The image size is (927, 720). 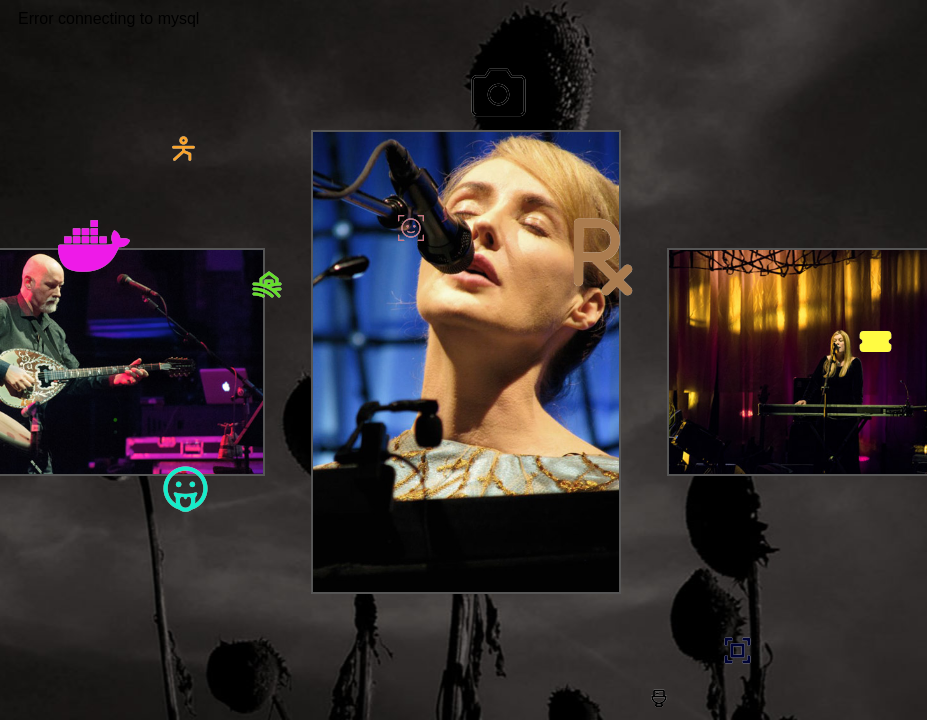 What do you see at coordinates (737, 650) in the screenshot?
I see `scan a QR code or barcode` at bounding box center [737, 650].